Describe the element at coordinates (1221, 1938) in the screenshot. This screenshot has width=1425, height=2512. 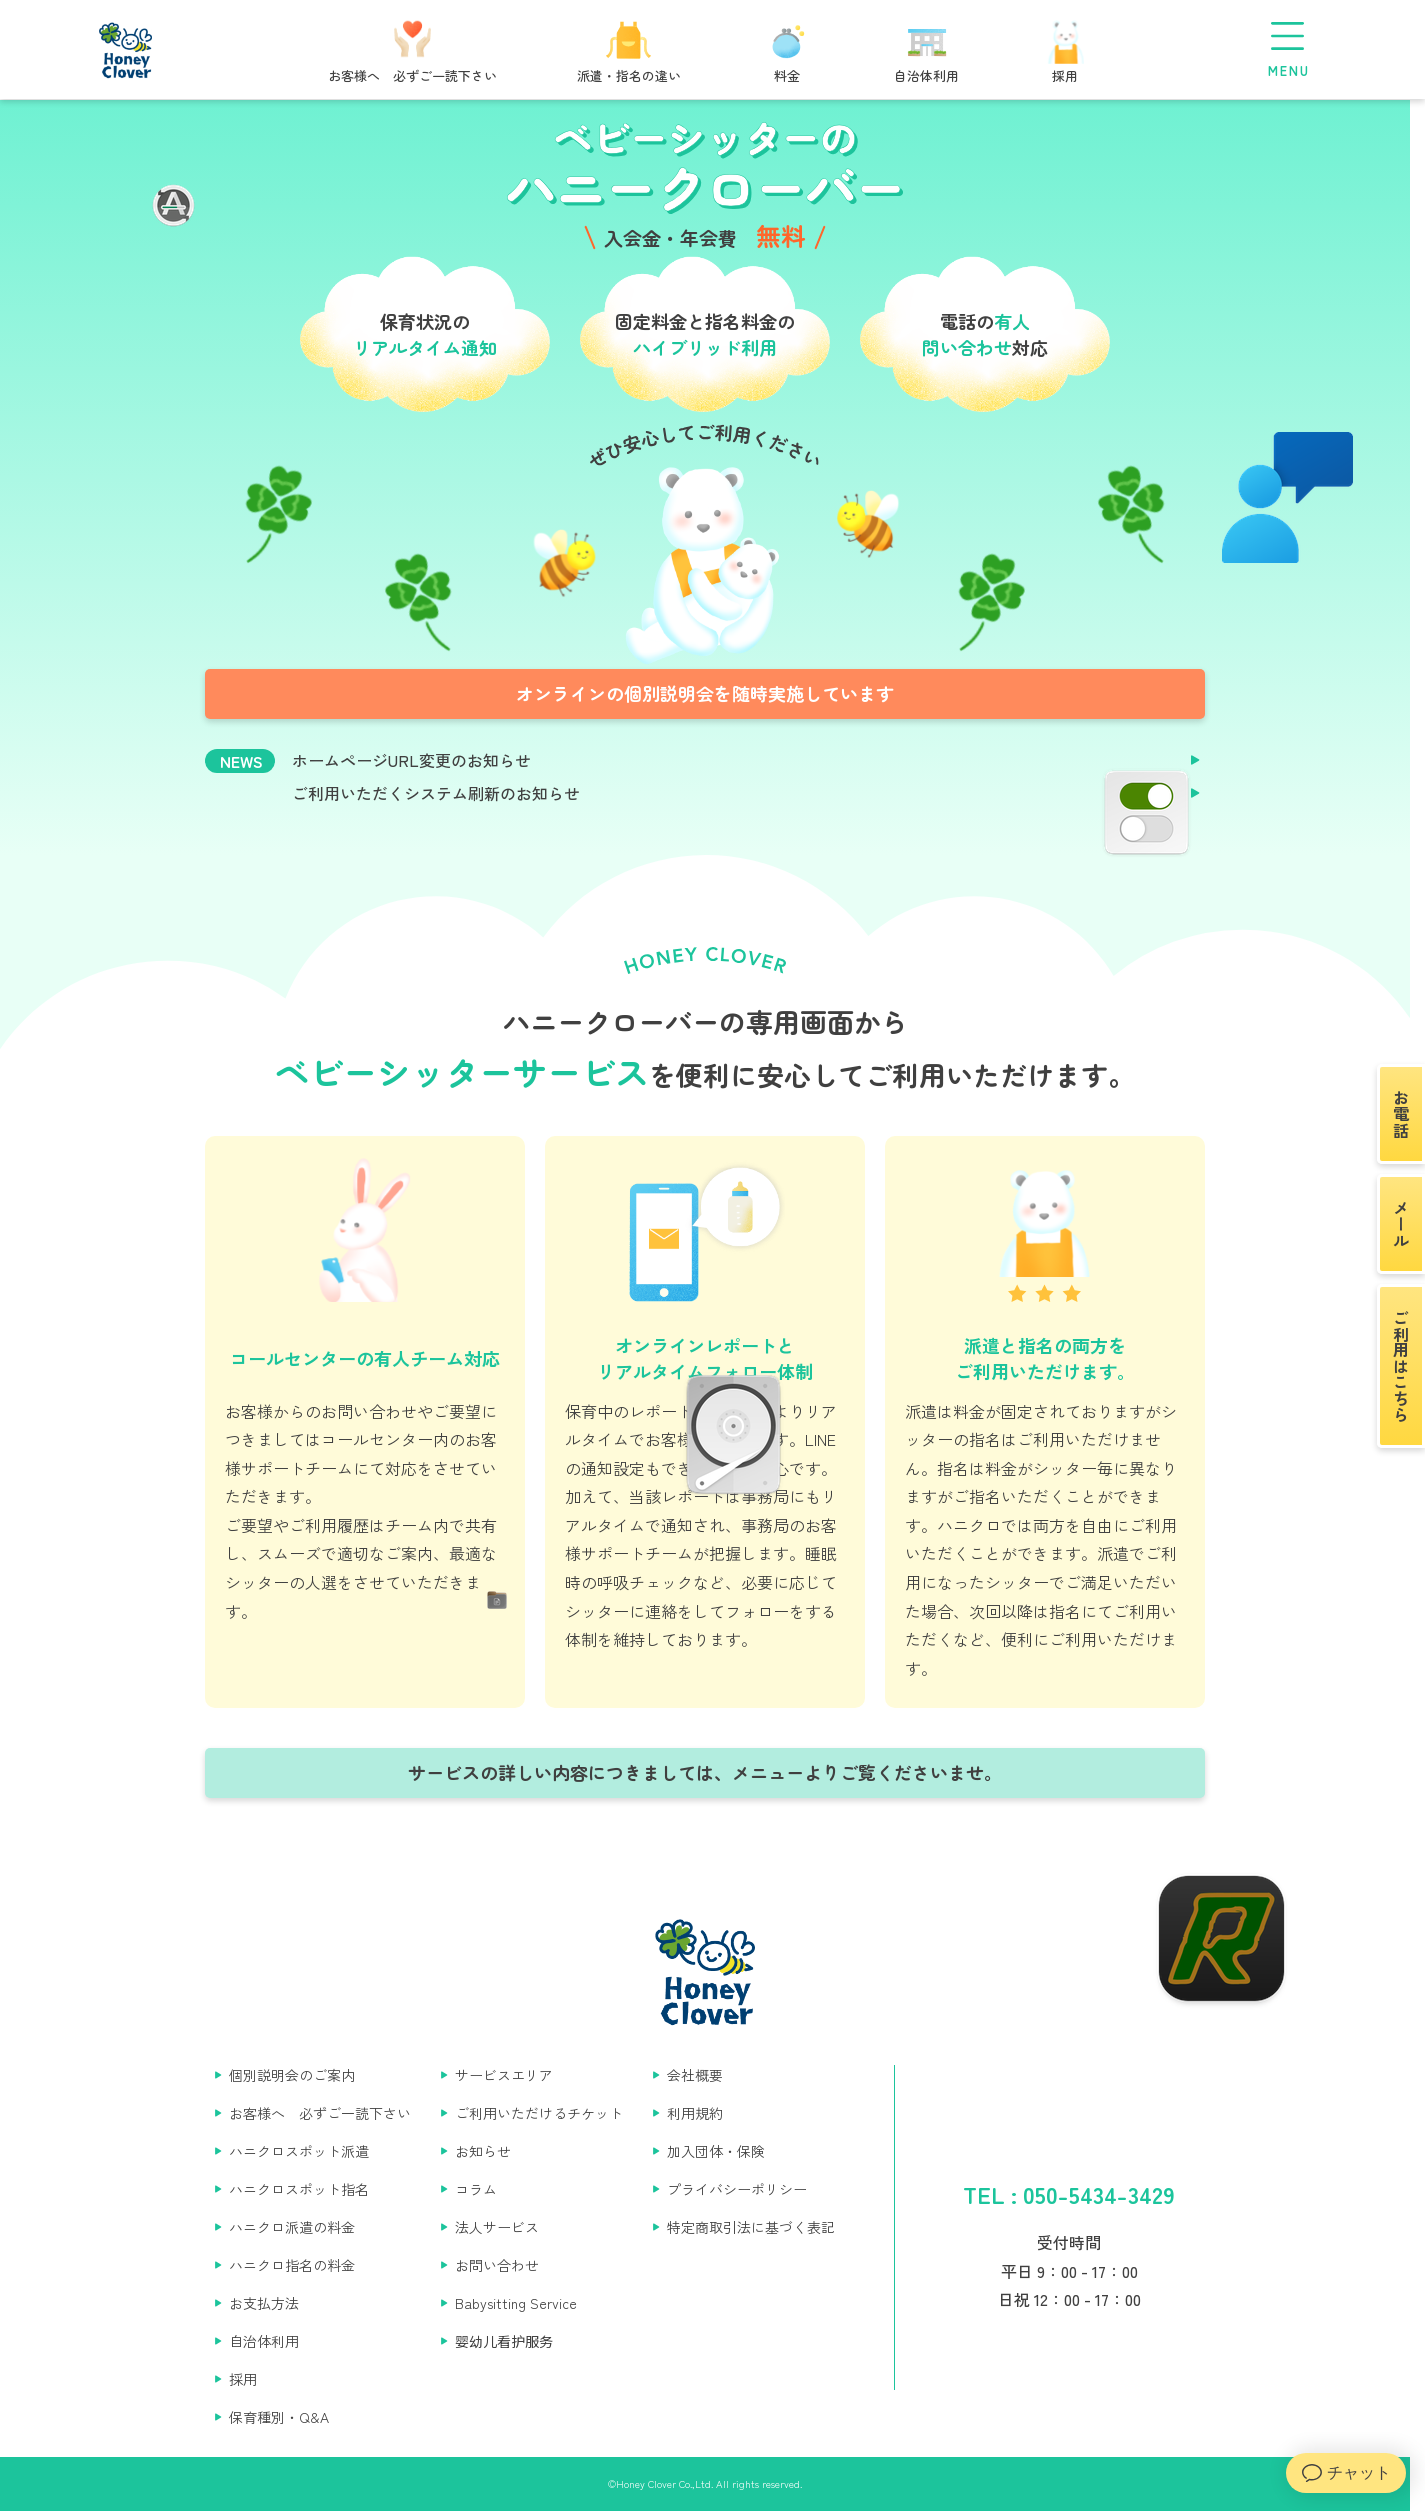
I see `launch Command & Conquer: Red Alert 2` at that location.